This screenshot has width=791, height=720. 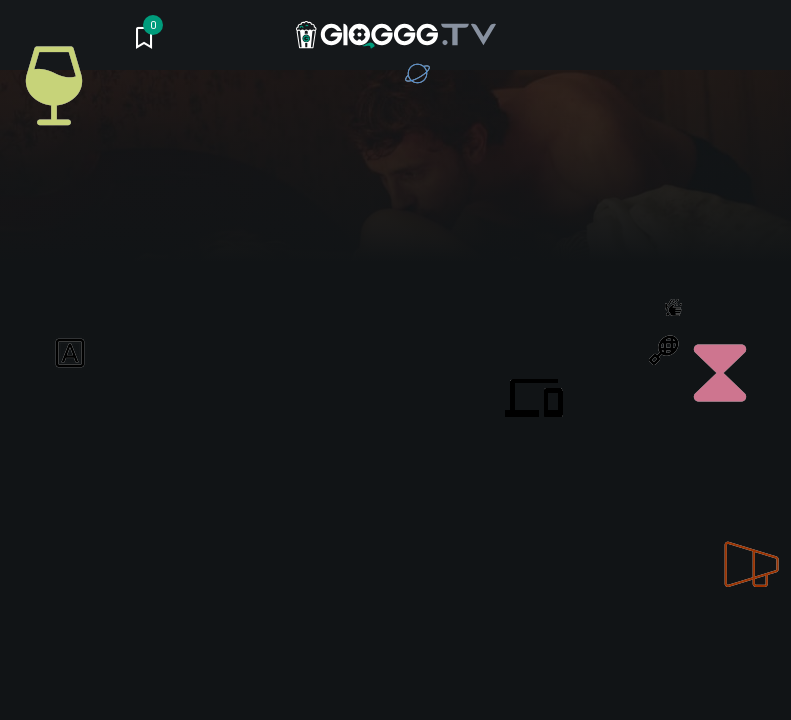 I want to click on wash your hands reminder, so click(x=673, y=307).